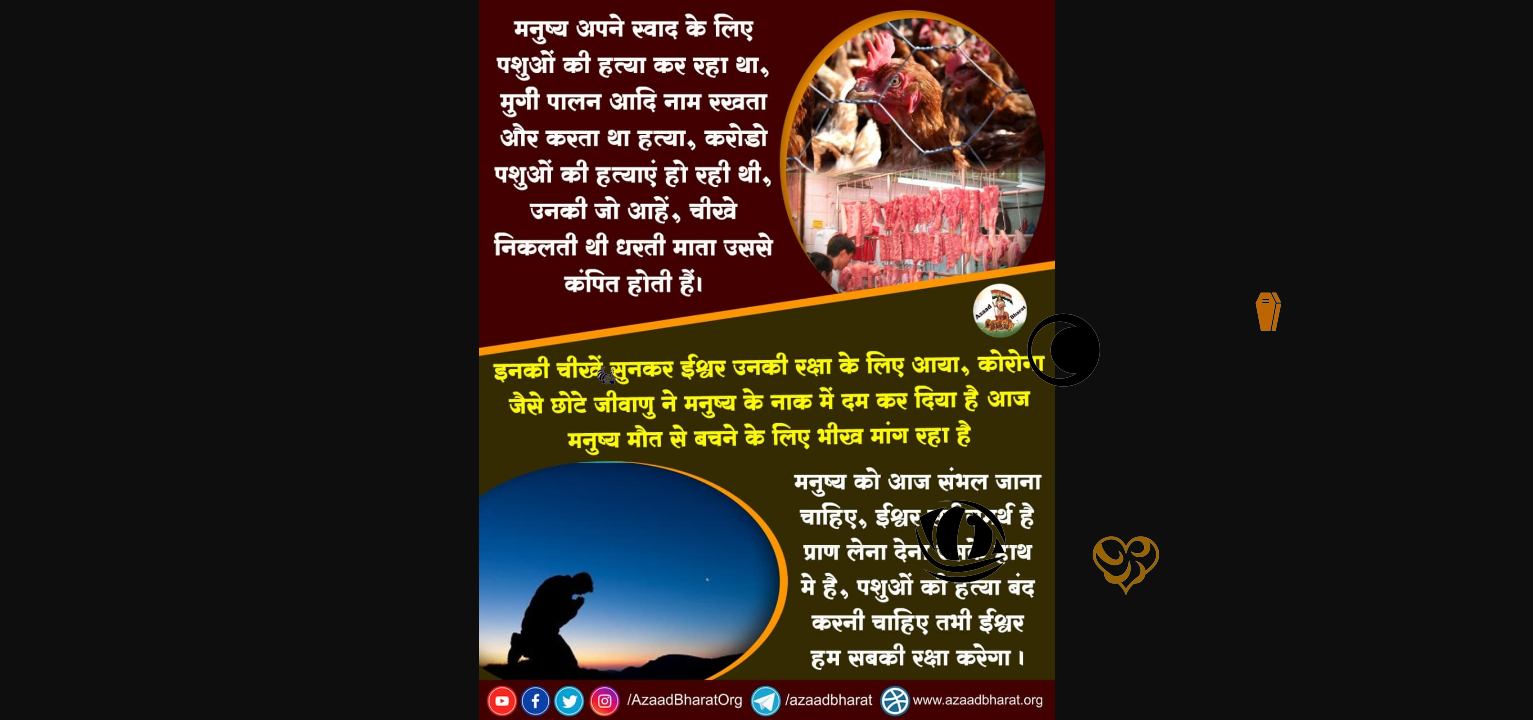 The height and width of the screenshot is (720, 1533). I want to click on activate beast vision or predator sense mode, so click(960, 540).